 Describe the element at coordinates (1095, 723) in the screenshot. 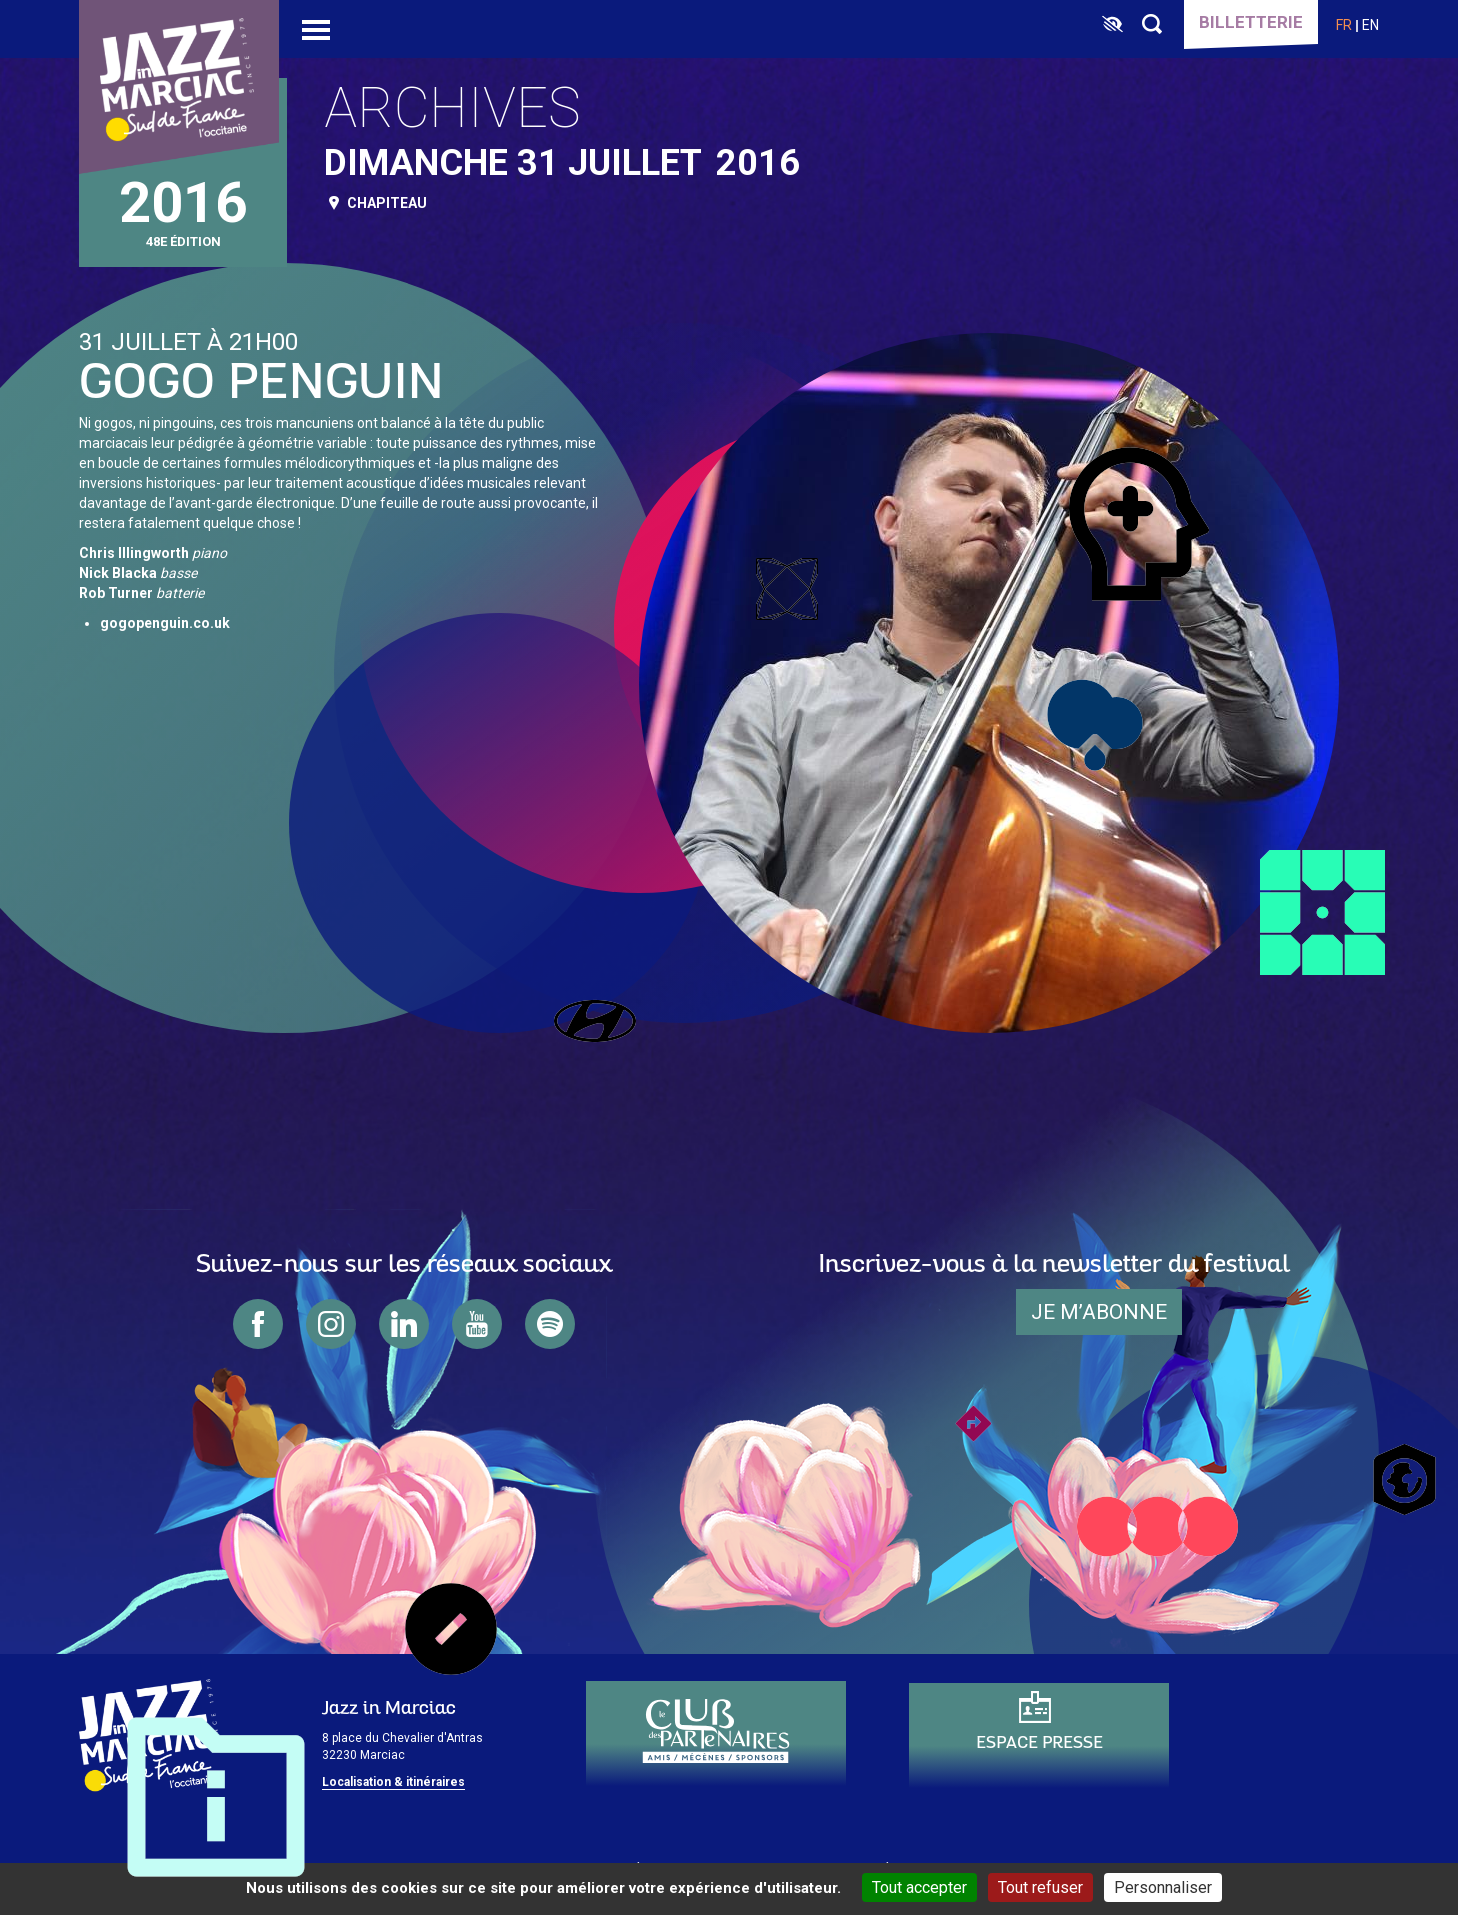

I see `indicates rainy weather conditions` at that location.